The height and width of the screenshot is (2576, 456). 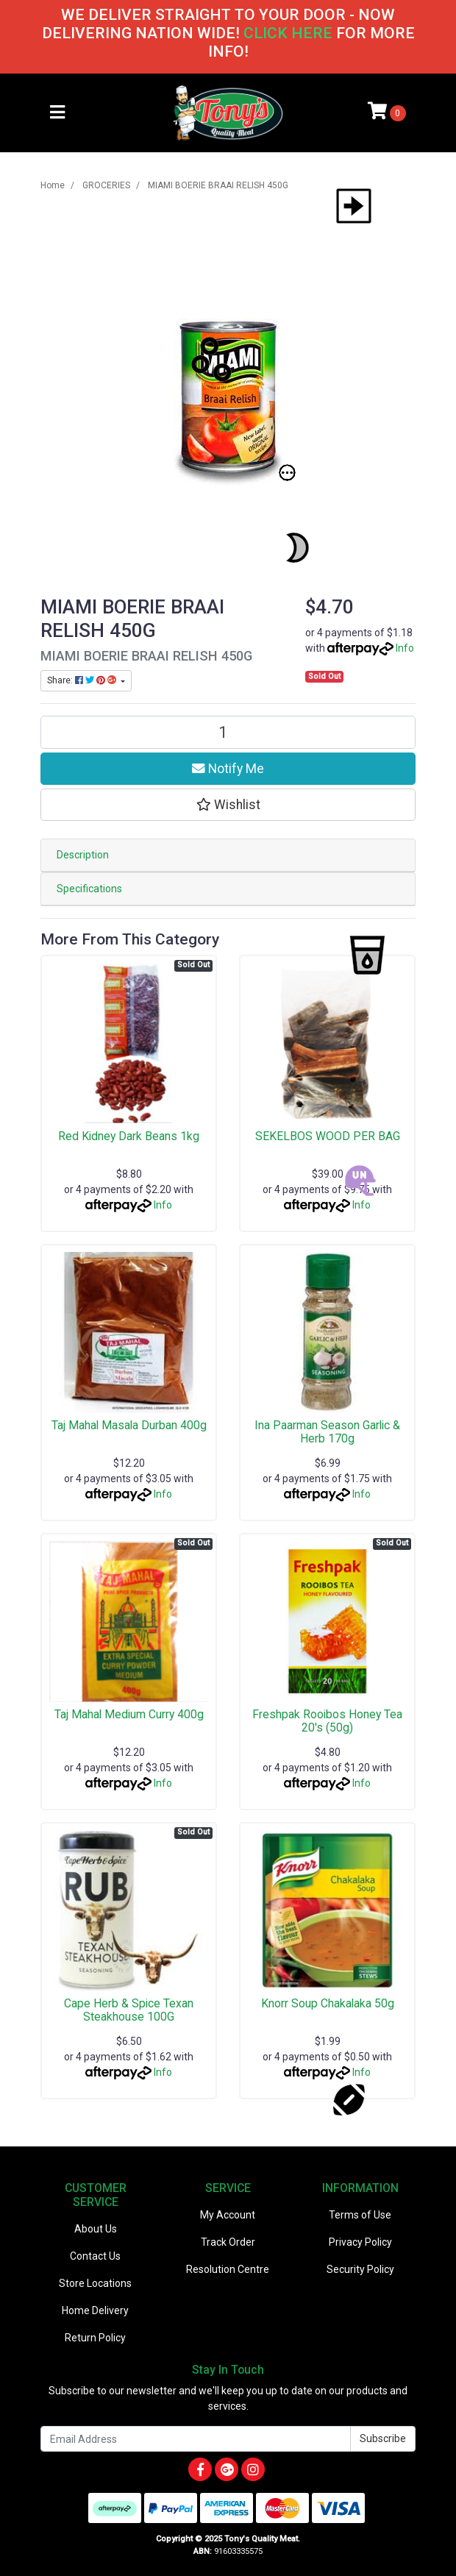 I want to click on indicates united nations peacekeeping forces, so click(x=360, y=1181).